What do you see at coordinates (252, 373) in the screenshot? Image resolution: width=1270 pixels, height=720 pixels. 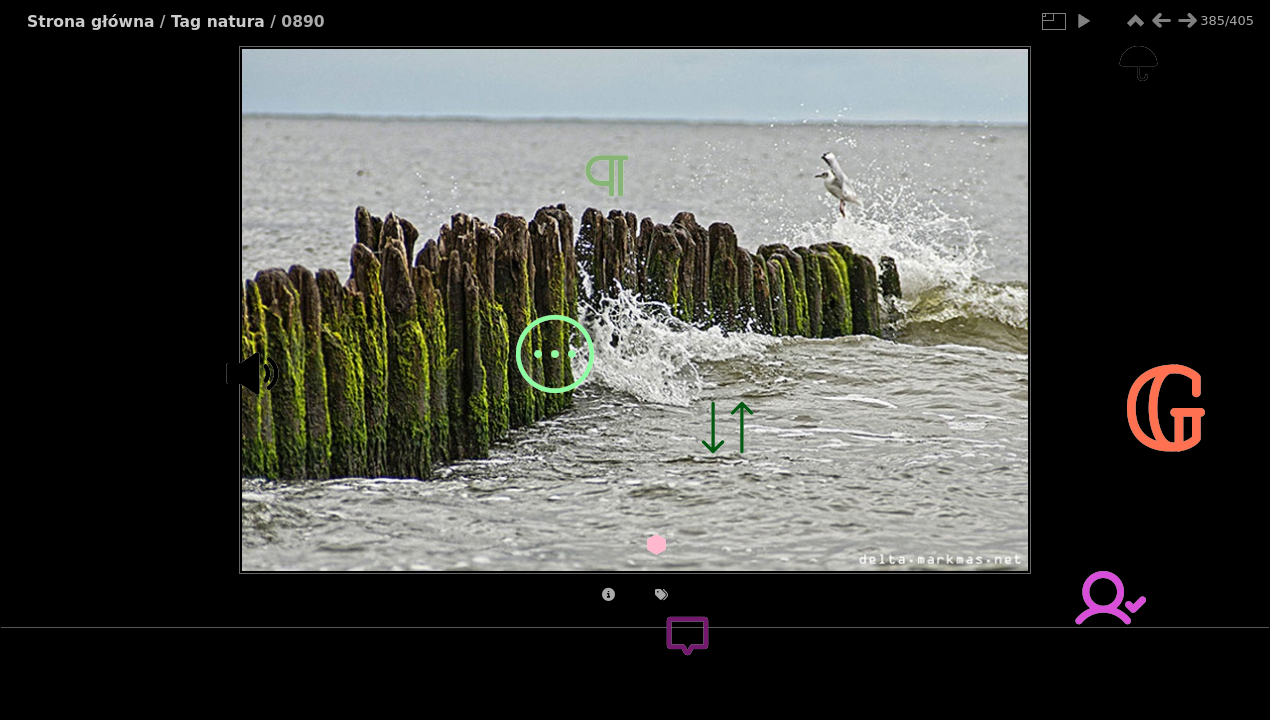 I see `increase audio volume` at bounding box center [252, 373].